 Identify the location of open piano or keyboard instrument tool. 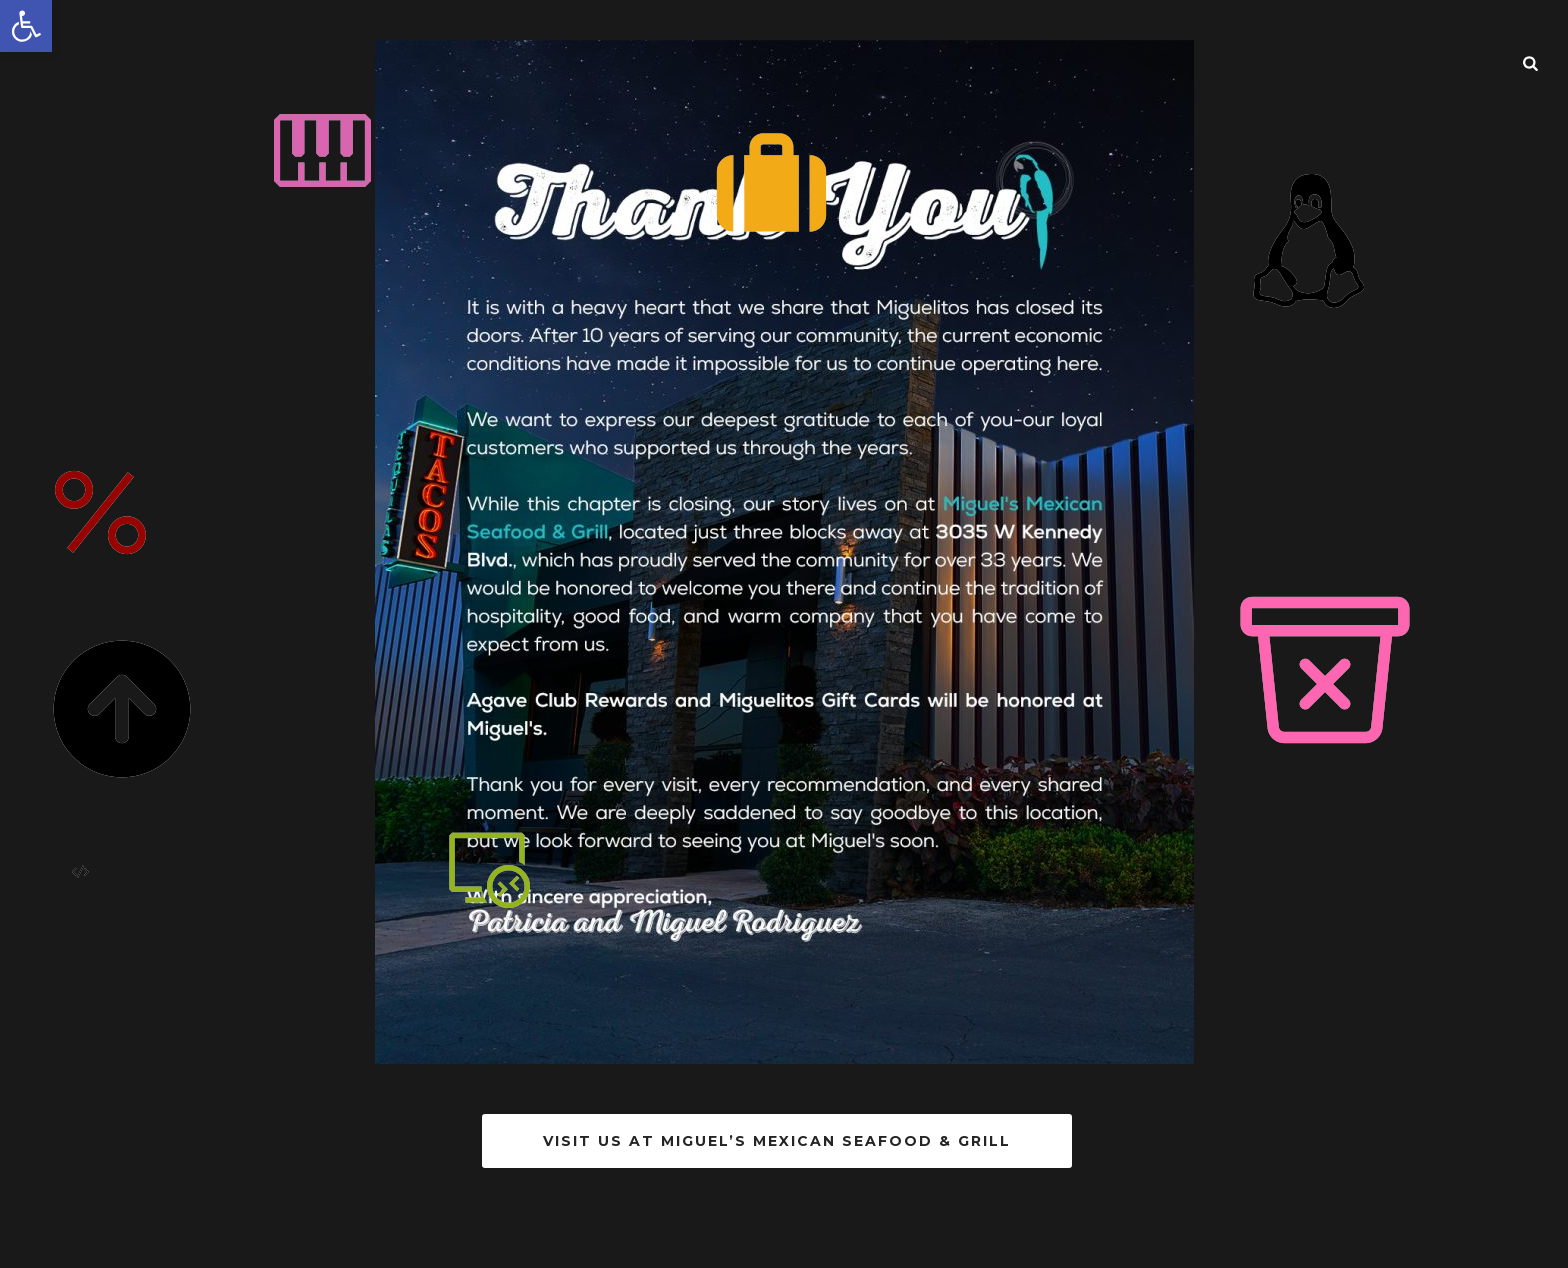
(322, 150).